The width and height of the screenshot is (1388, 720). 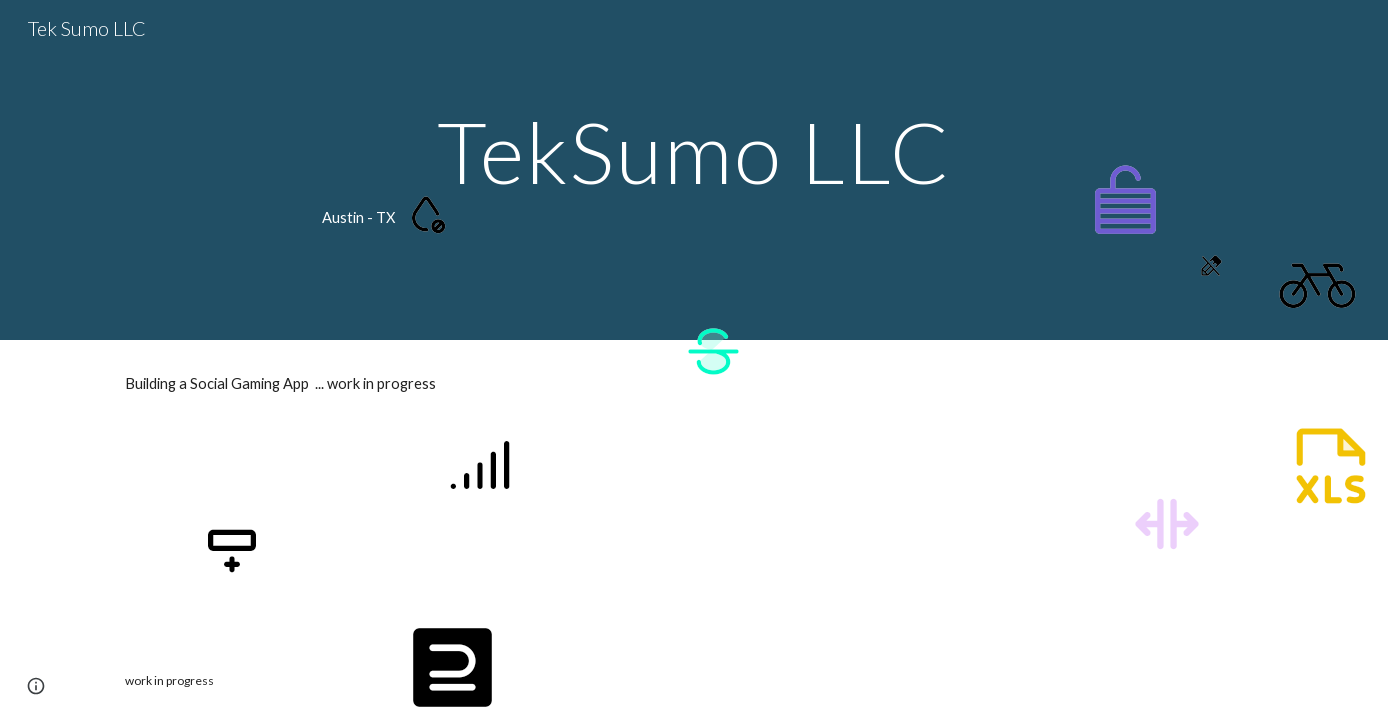 I want to click on insert a new row below, so click(x=232, y=551).